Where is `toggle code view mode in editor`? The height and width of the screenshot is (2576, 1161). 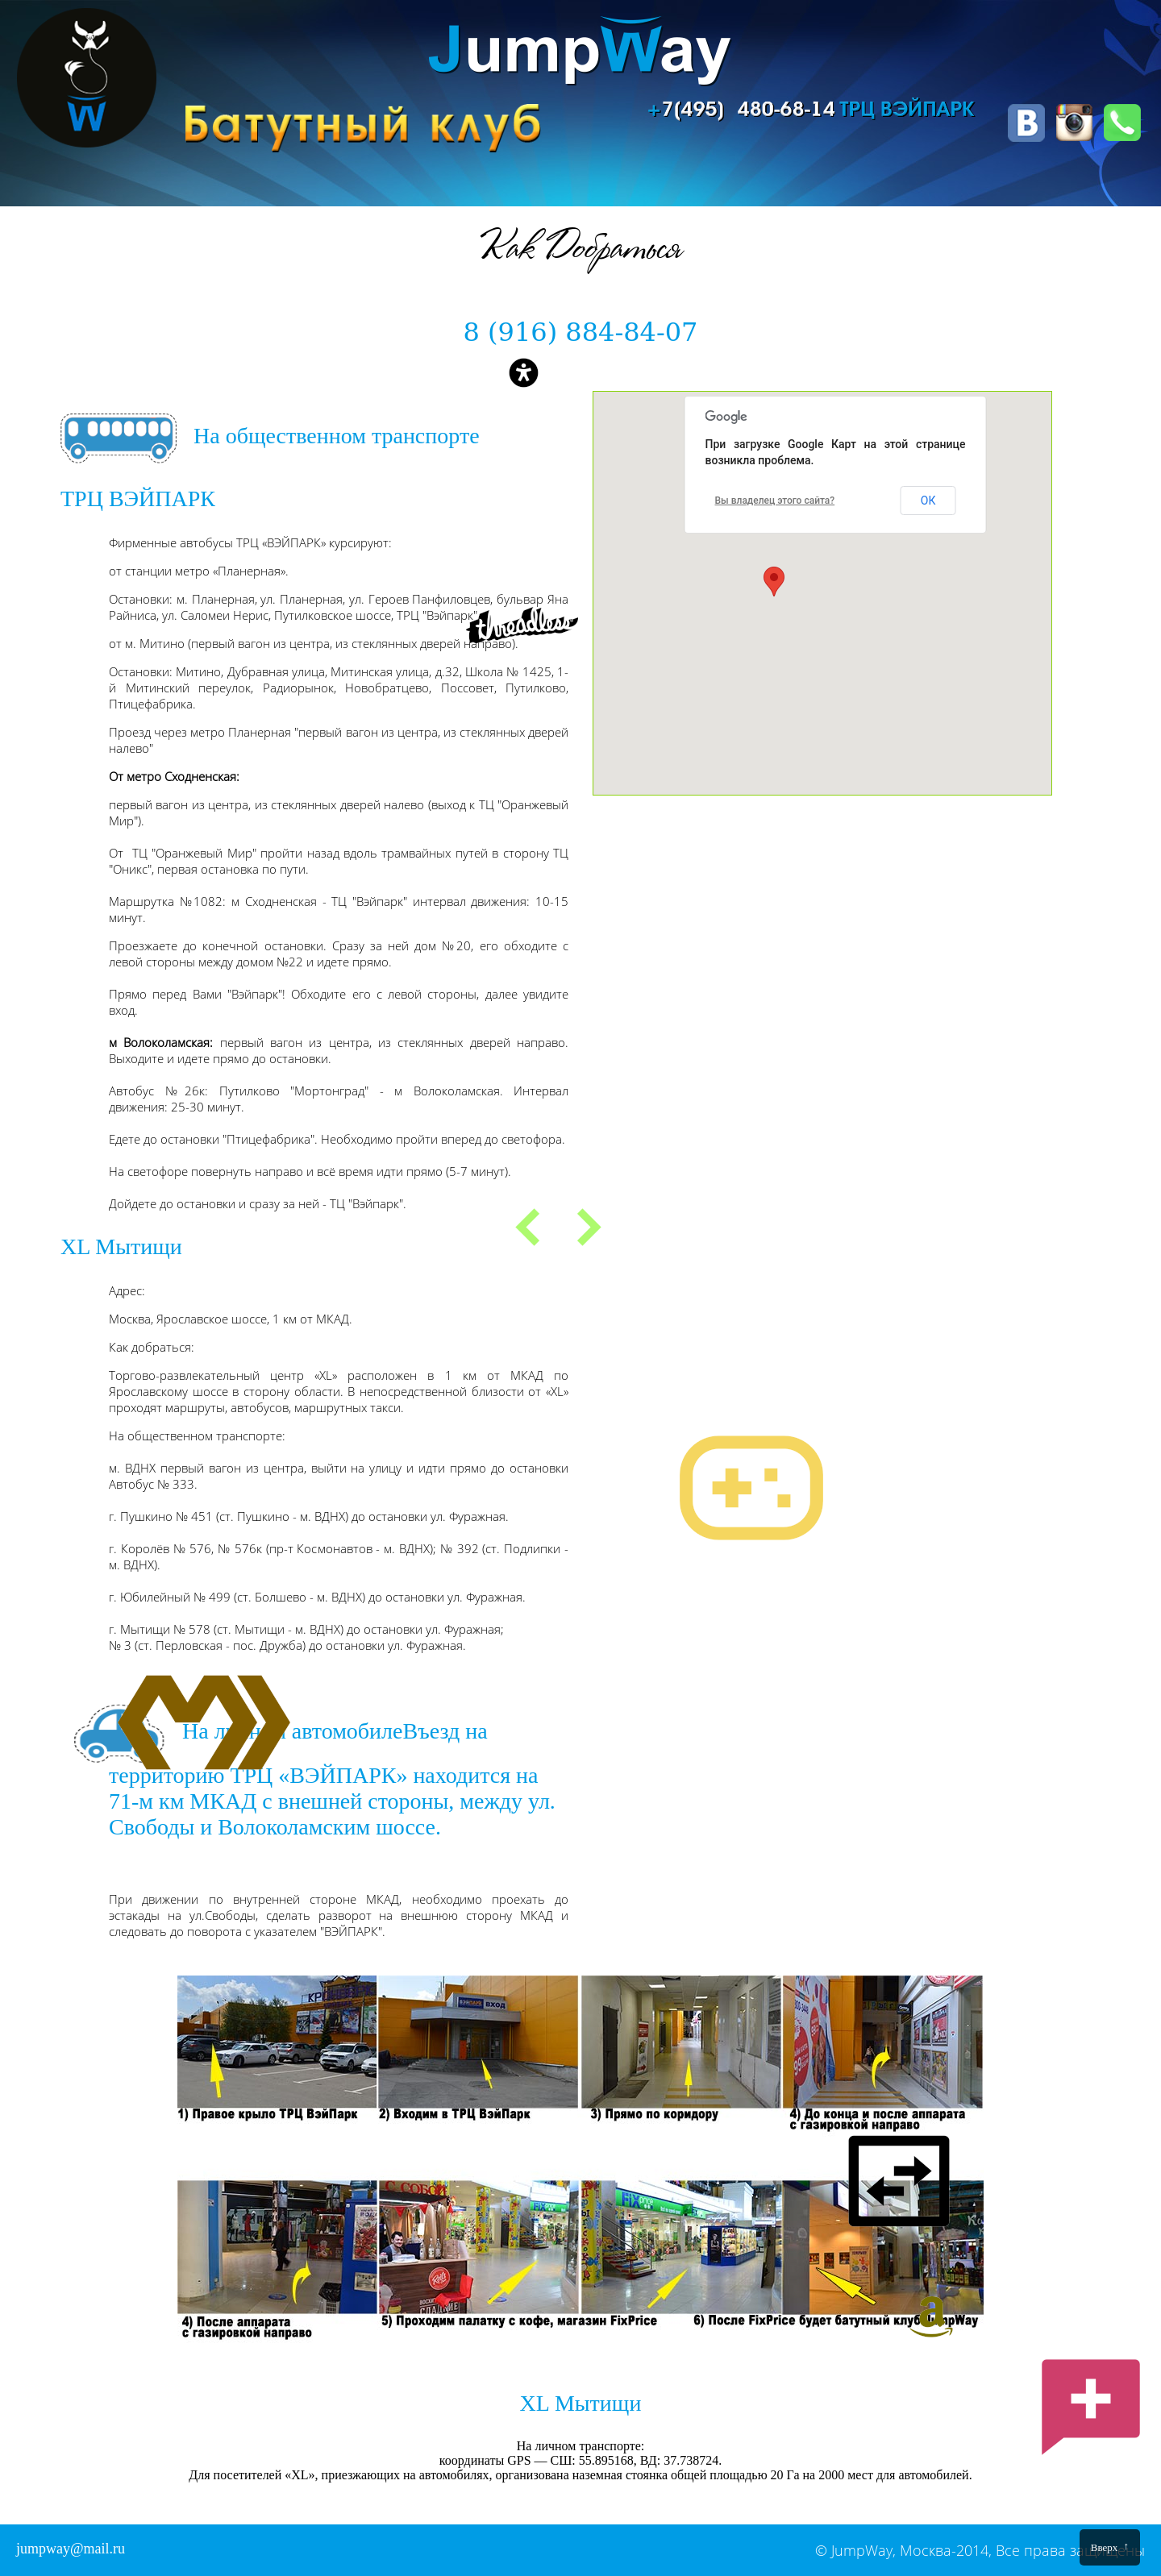
toggle code view mode in editor is located at coordinates (558, 1227).